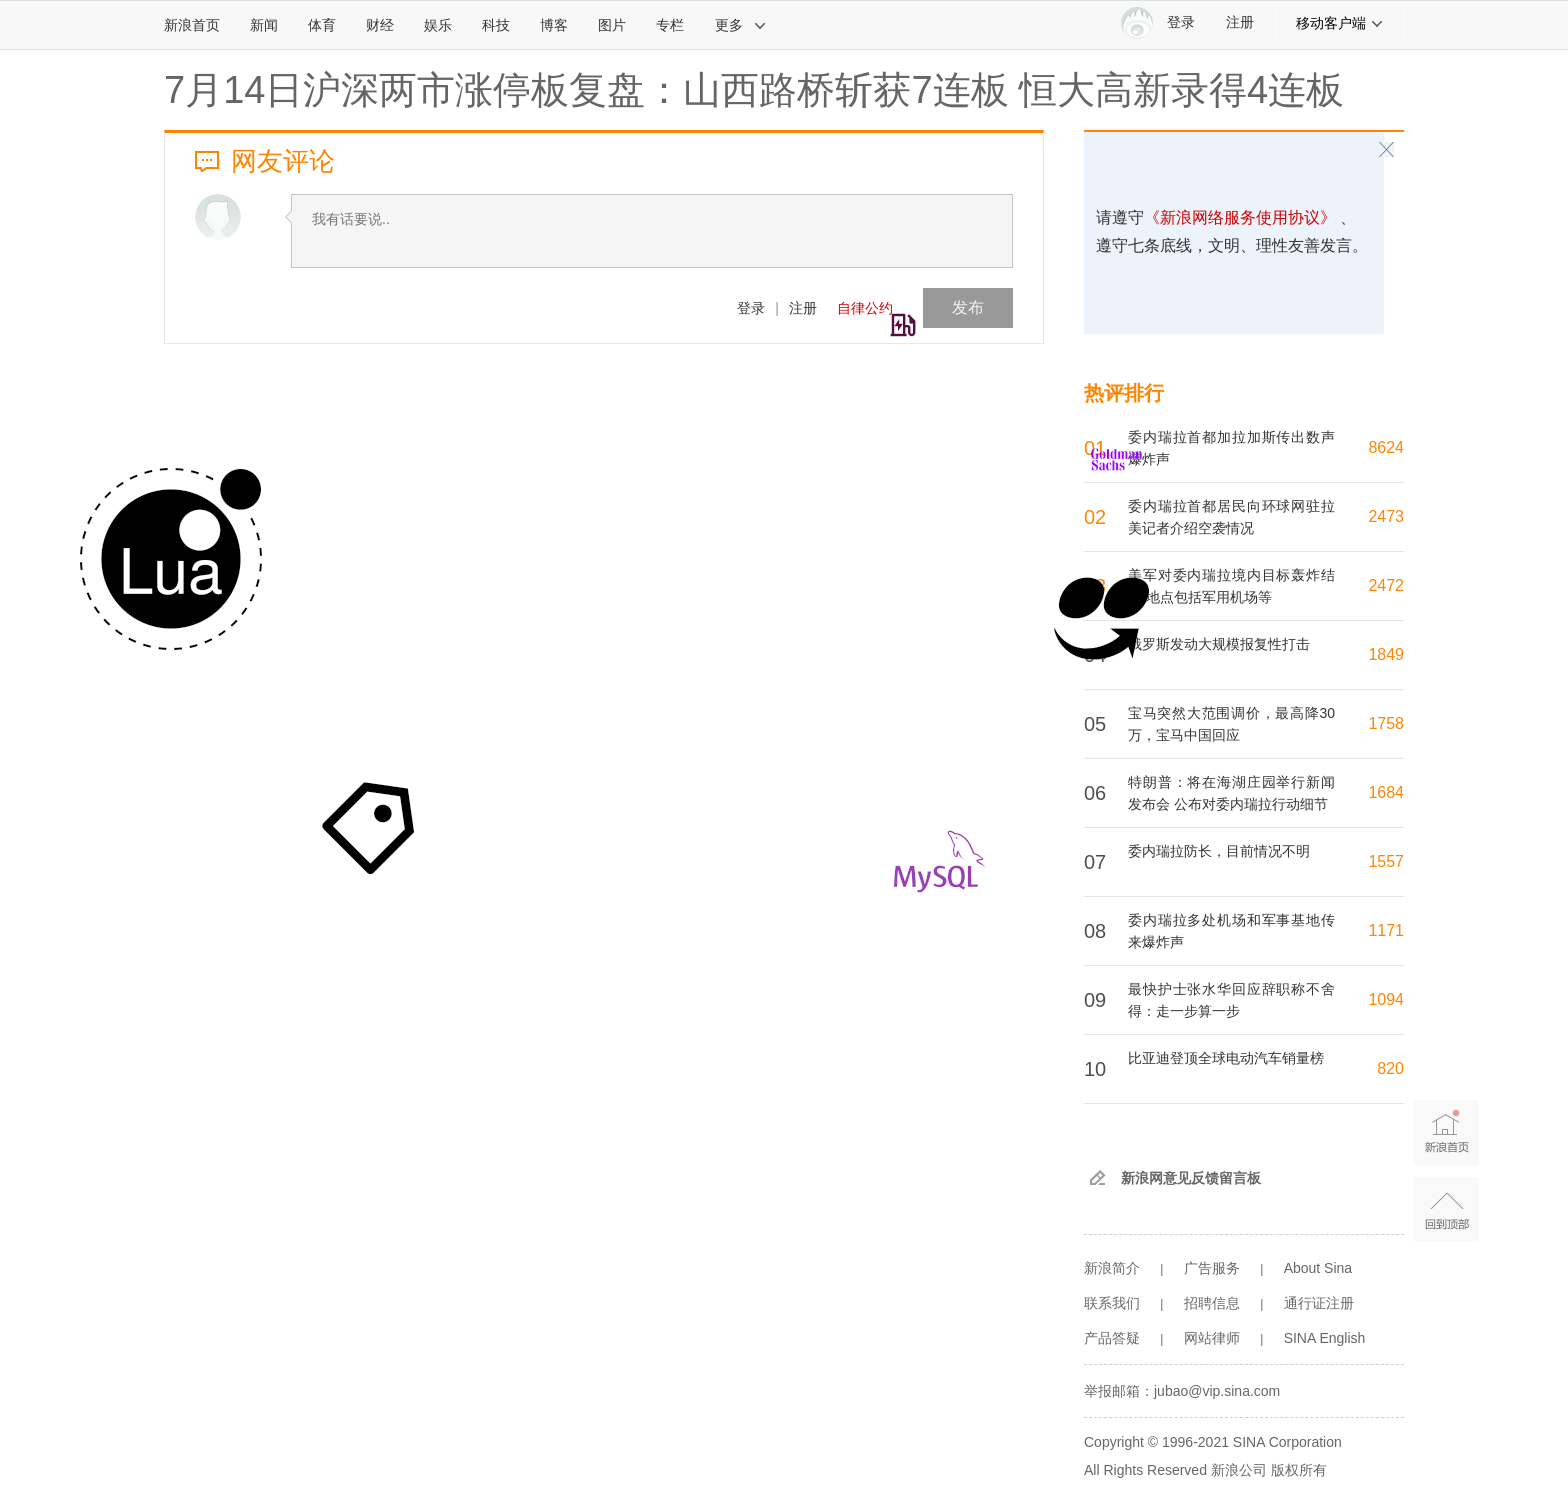 Image resolution: width=1568 pixels, height=1504 pixels. Describe the element at coordinates (369, 826) in the screenshot. I see `view or apply a price tag to an item` at that location.